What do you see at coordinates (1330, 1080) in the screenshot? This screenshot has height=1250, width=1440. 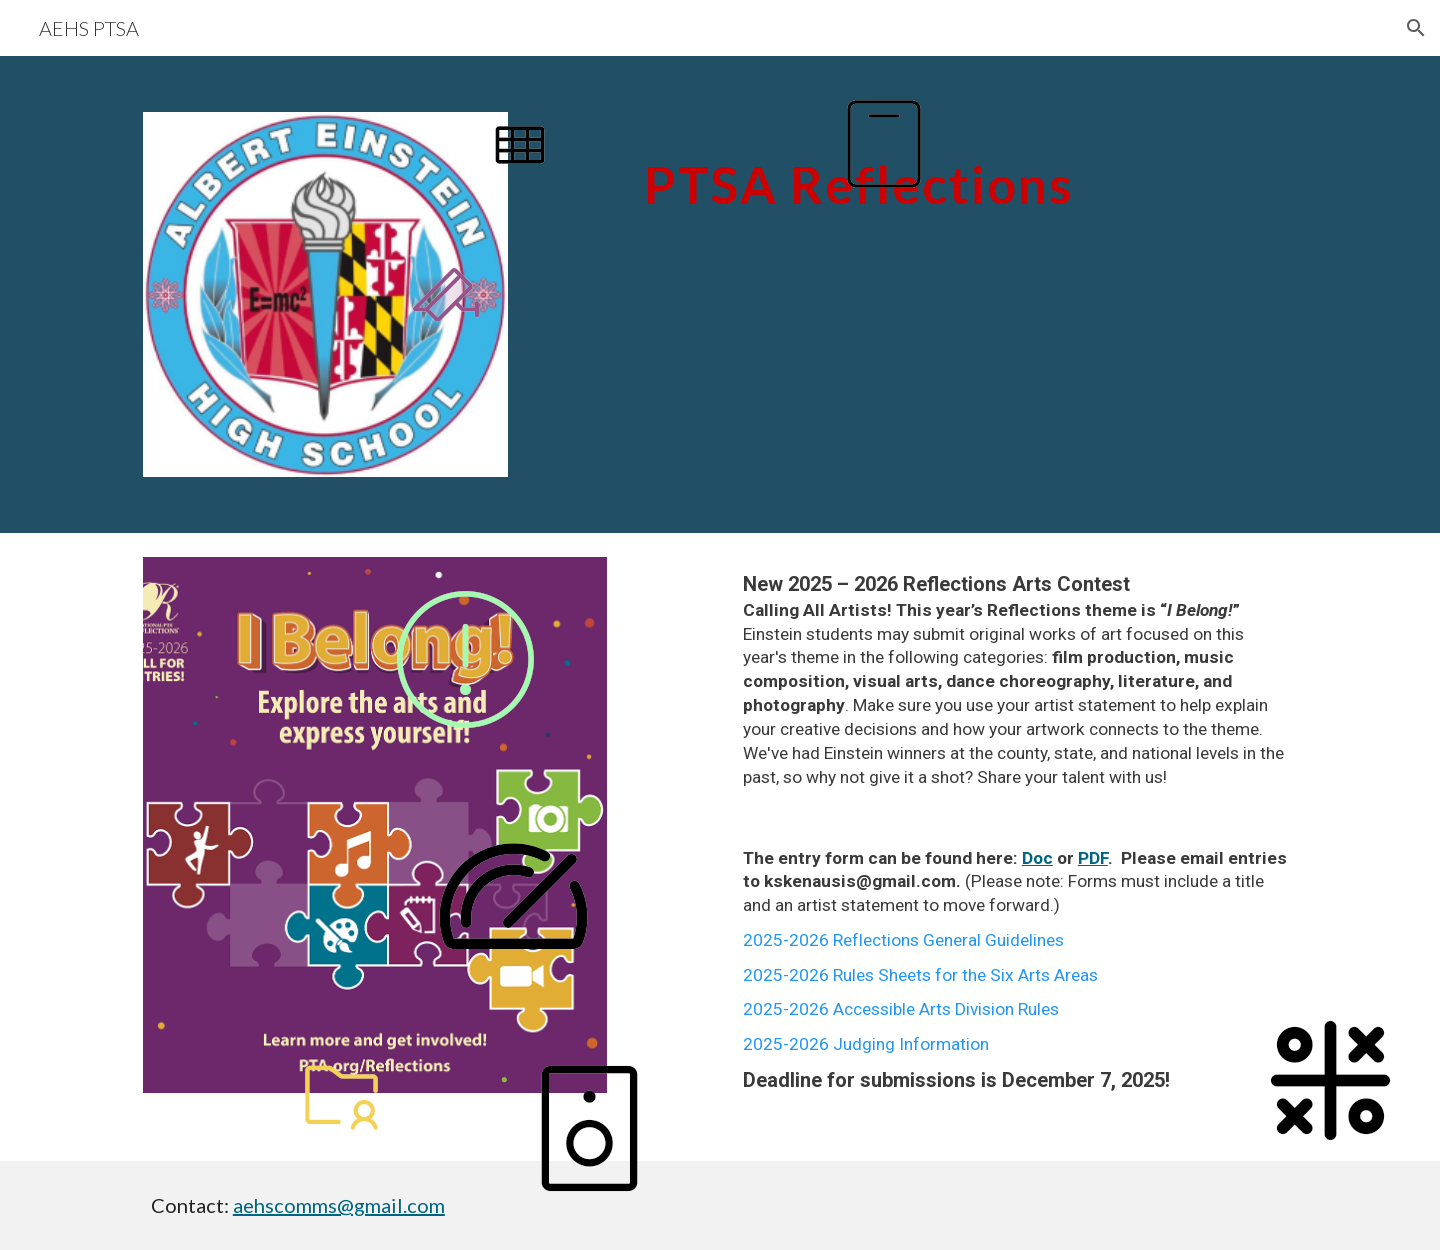 I see `play tic-tac-toe game` at bounding box center [1330, 1080].